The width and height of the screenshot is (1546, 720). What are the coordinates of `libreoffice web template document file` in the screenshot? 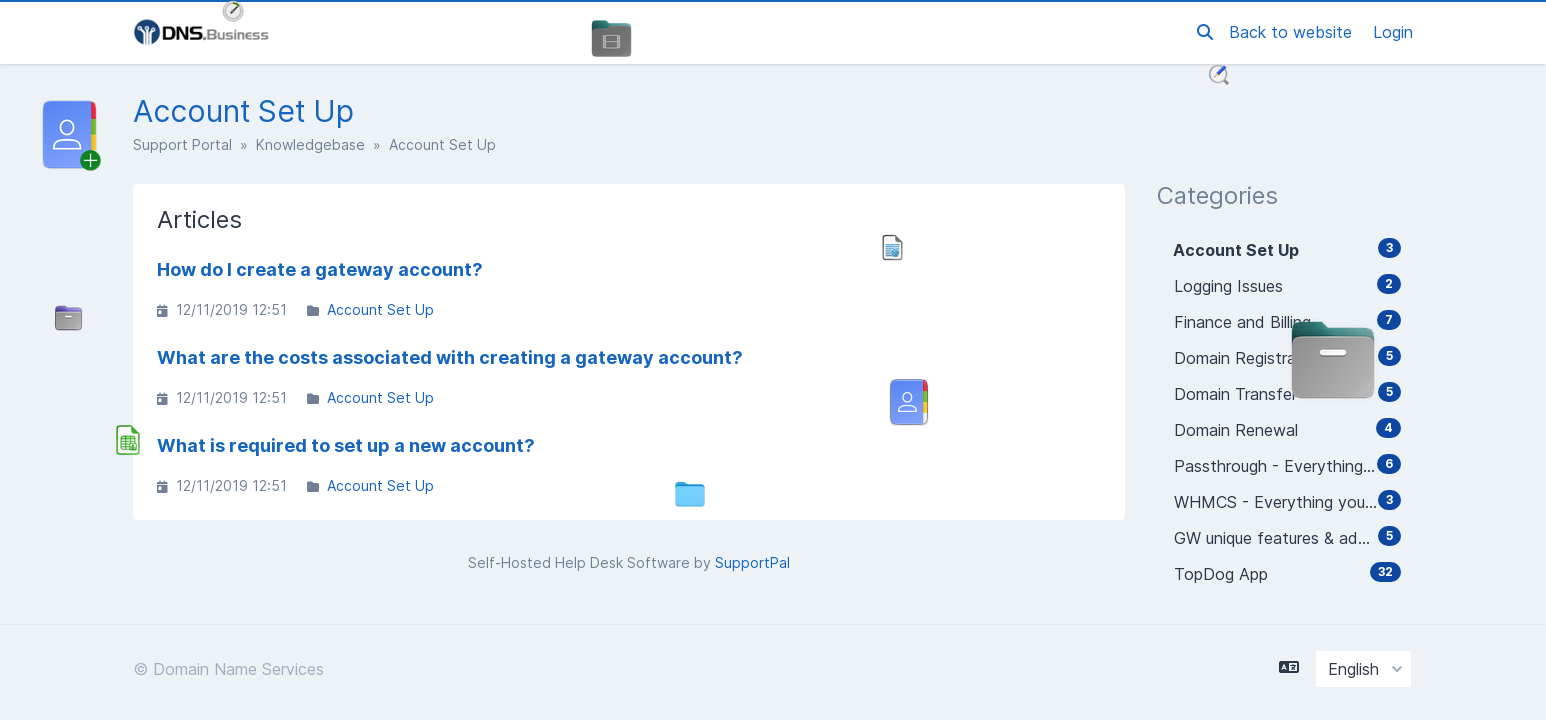 It's located at (892, 247).